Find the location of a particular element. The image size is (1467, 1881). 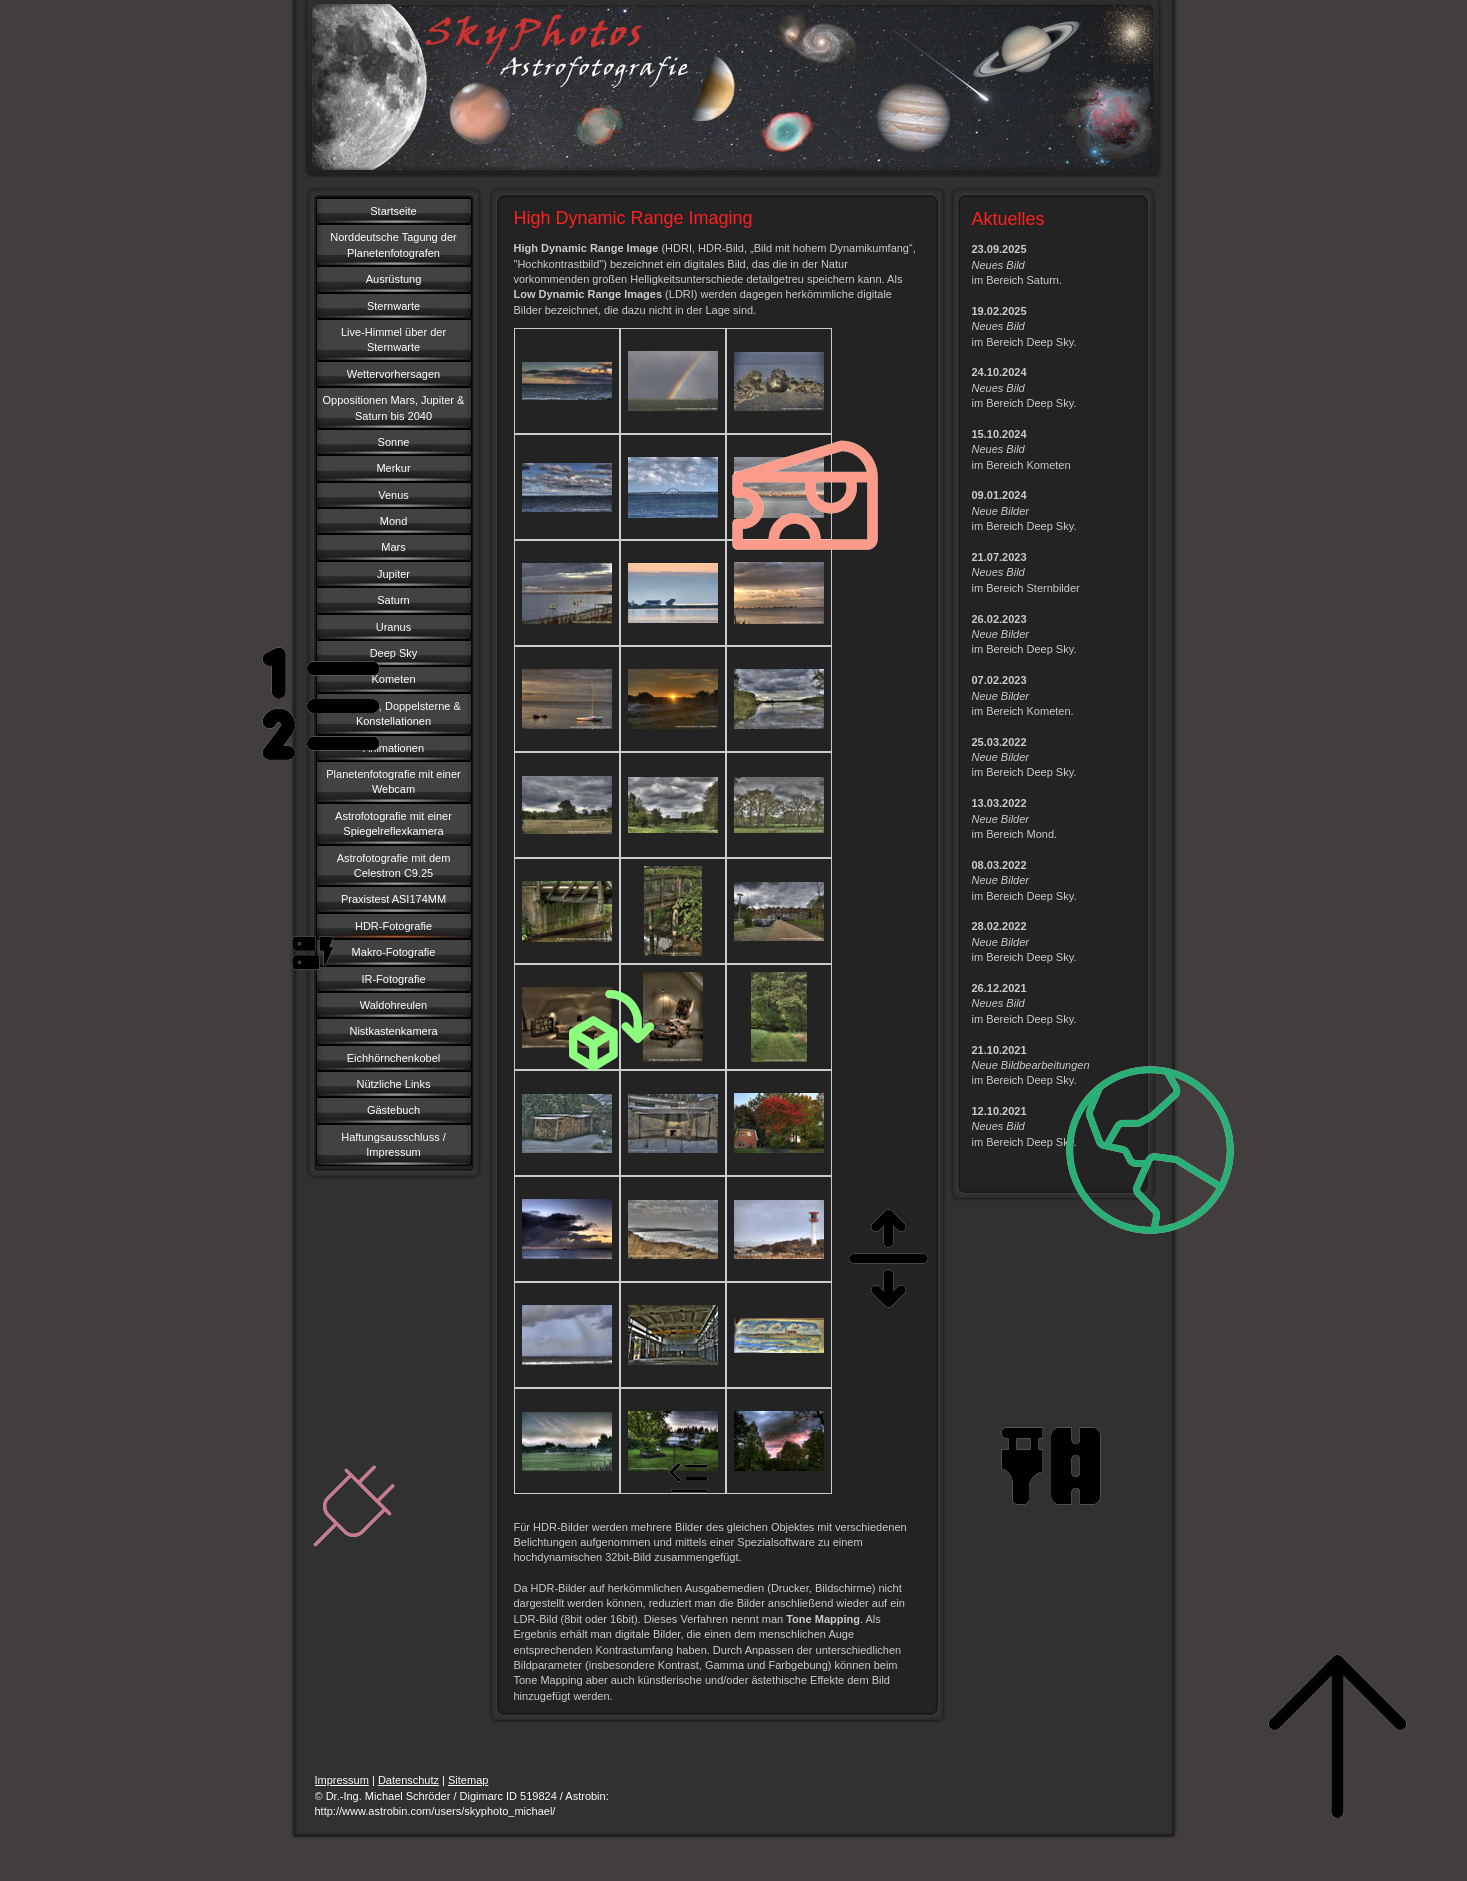

expand content vertically is located at coordinates (888, 1258).